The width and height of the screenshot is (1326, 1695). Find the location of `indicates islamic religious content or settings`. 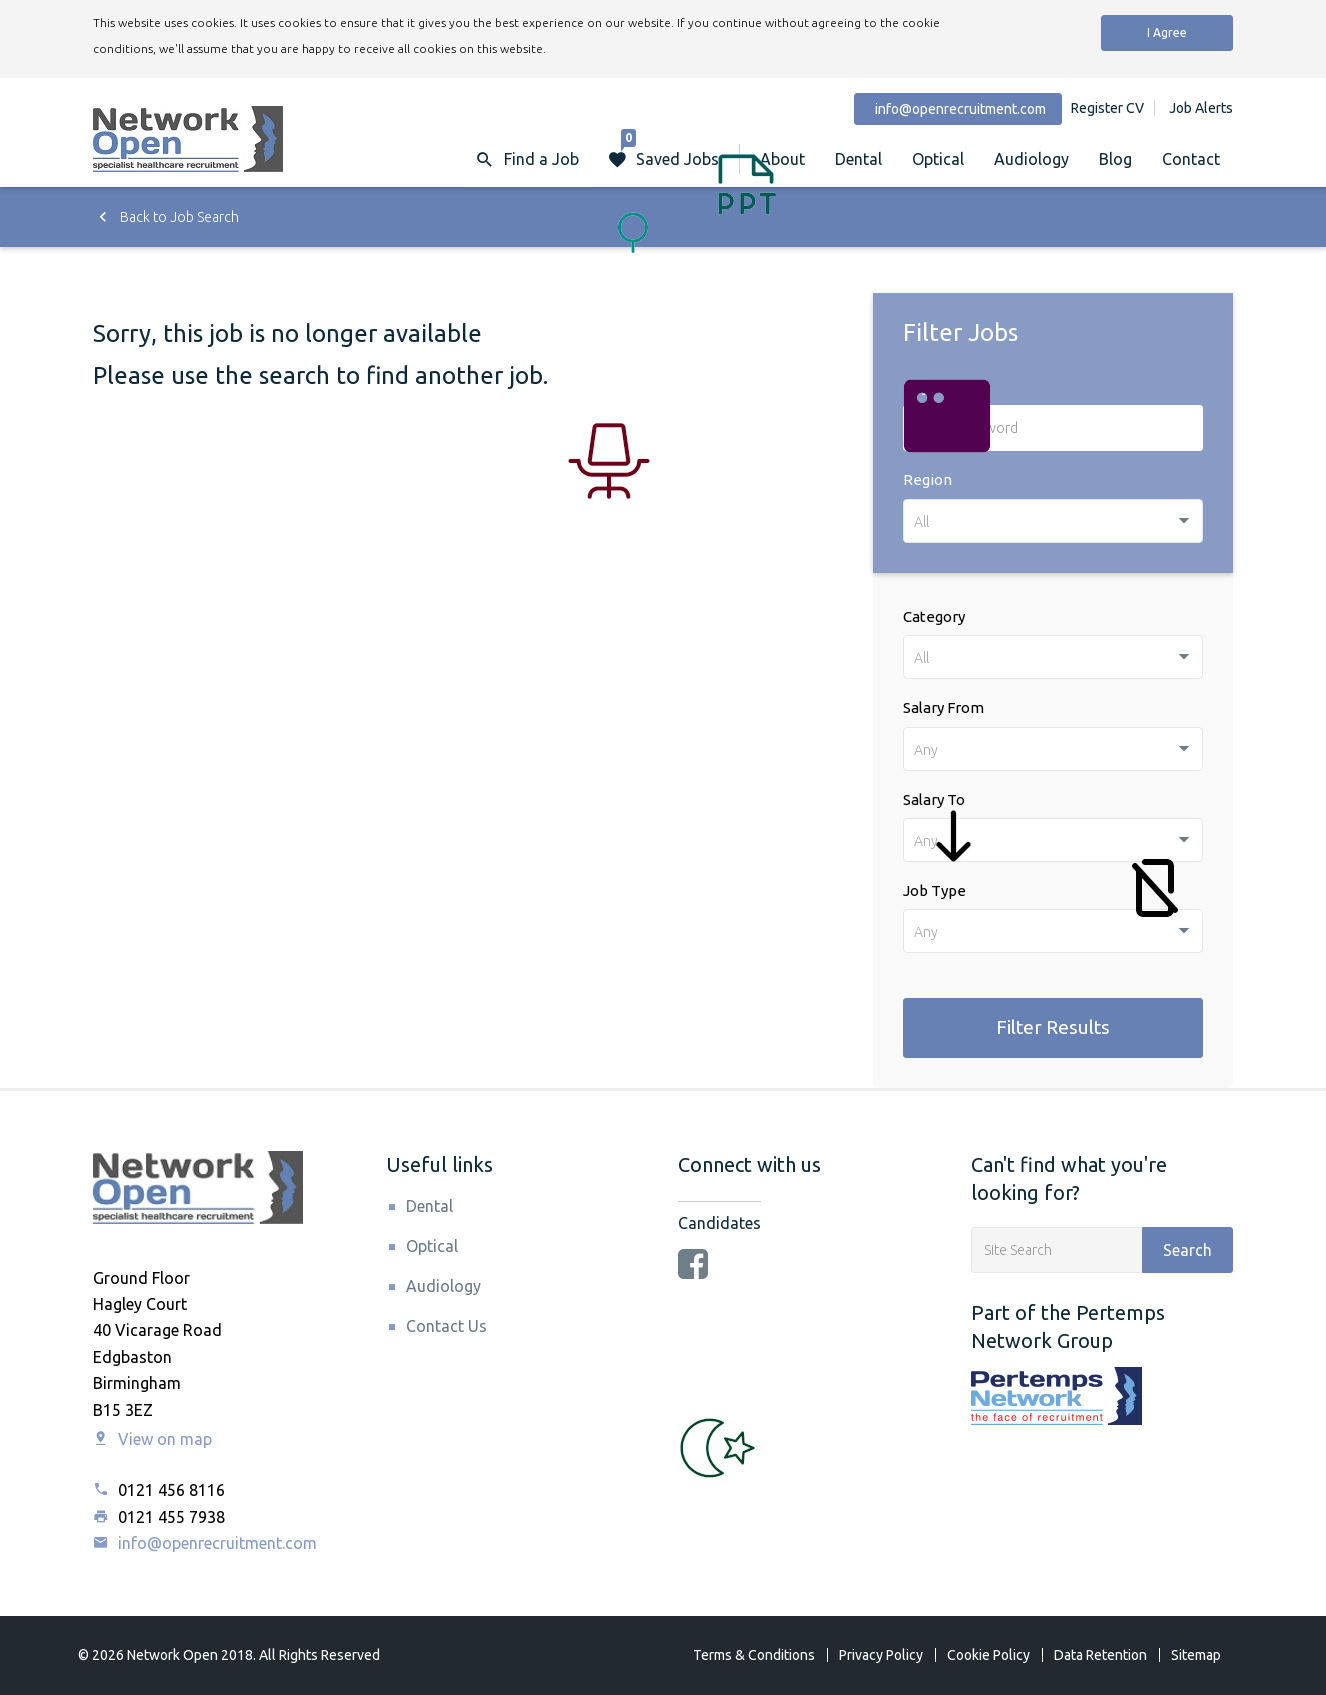

indicates islamic religious content or settings is located at coordinates (715, 1448).